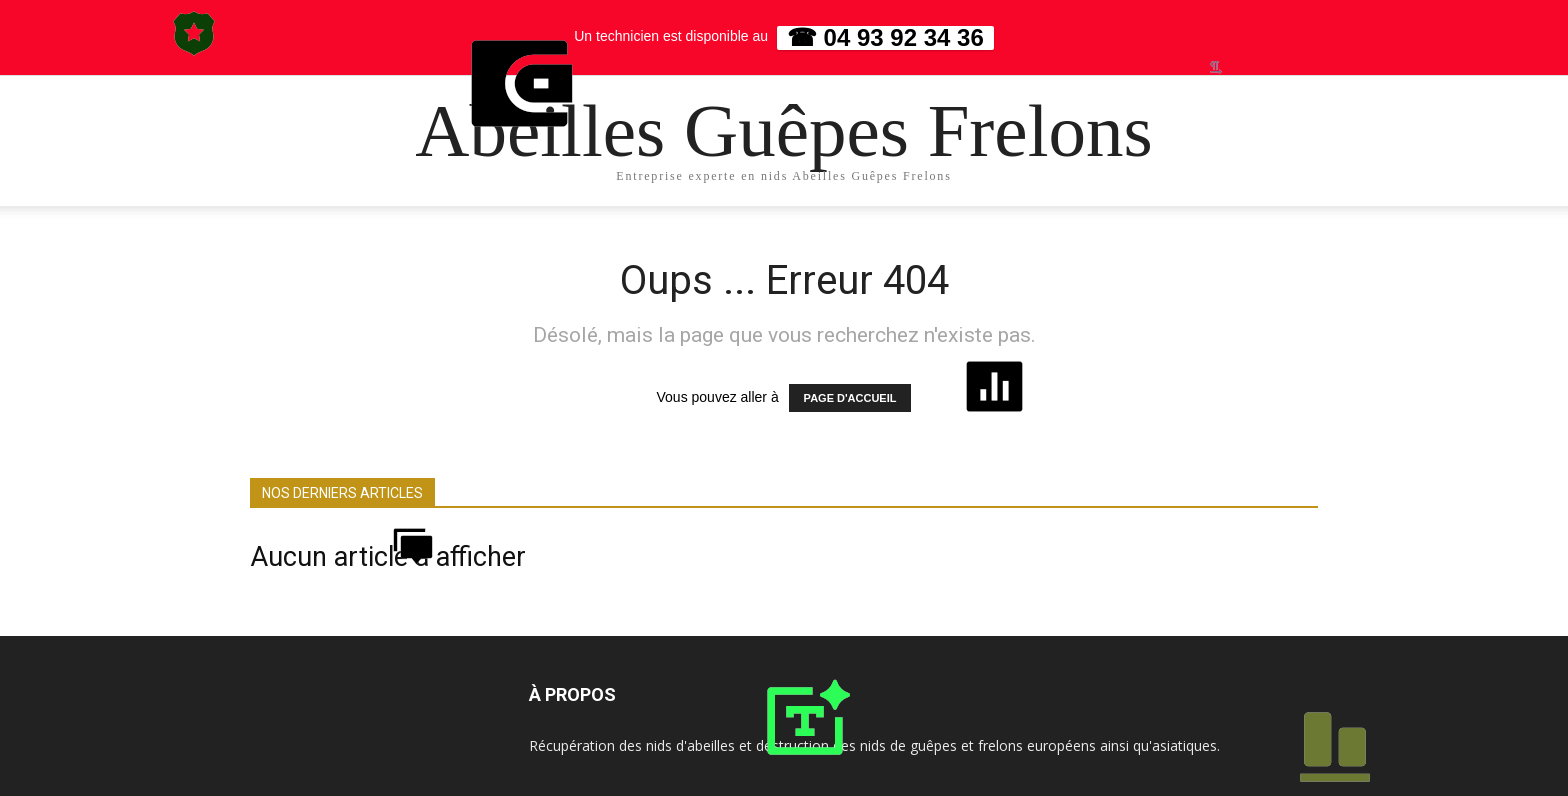 The width and height of the screenshot is (1568, 796). What do you see at coordinates (413, 546) in the screenshot?
I see `start a discussion or group conversation` at bounding box center [413, 546].